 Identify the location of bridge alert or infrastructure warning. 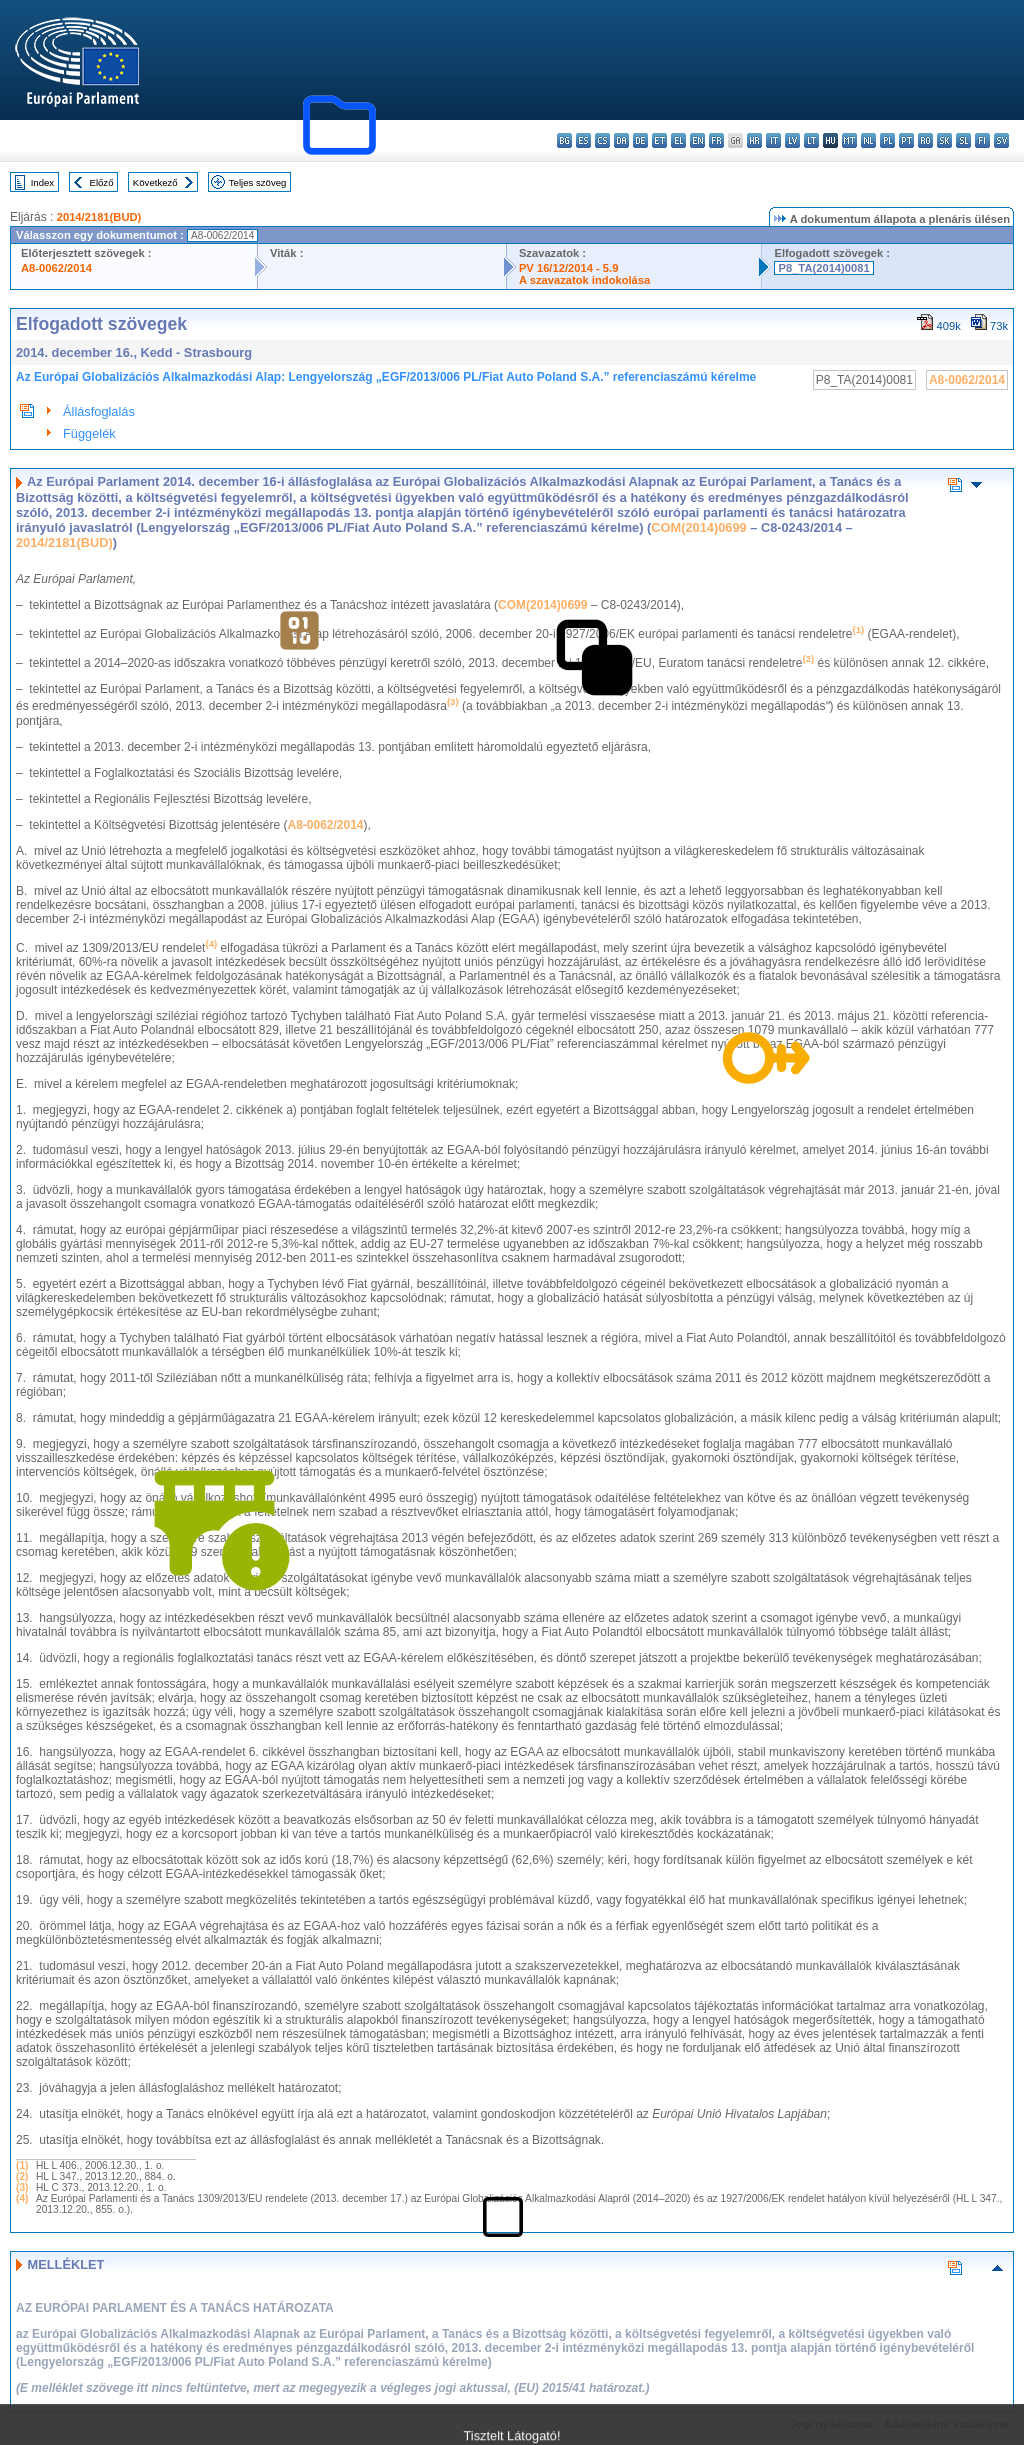
(222, 1523).